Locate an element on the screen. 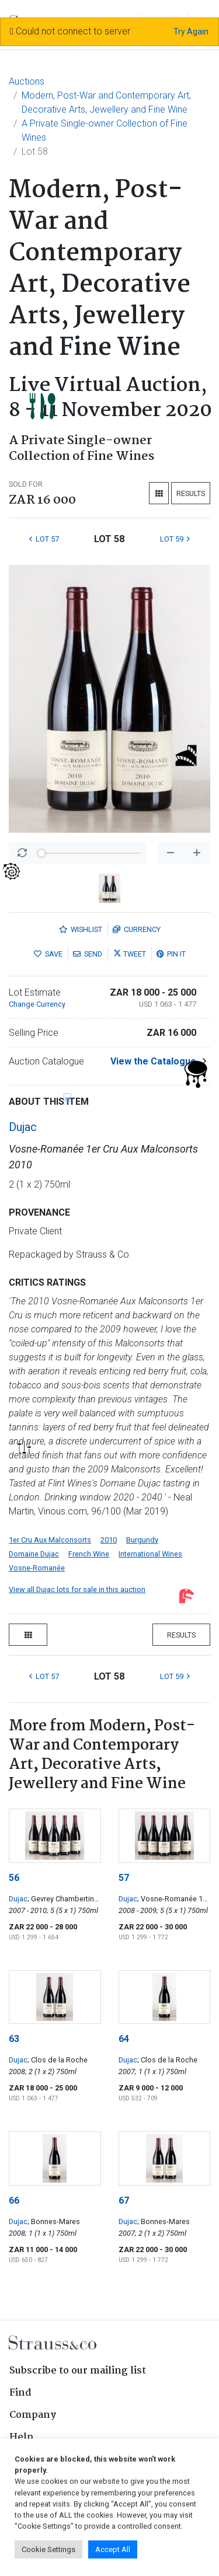  represents a trap or hazard in gameplay is located at coordinates (12, 871).